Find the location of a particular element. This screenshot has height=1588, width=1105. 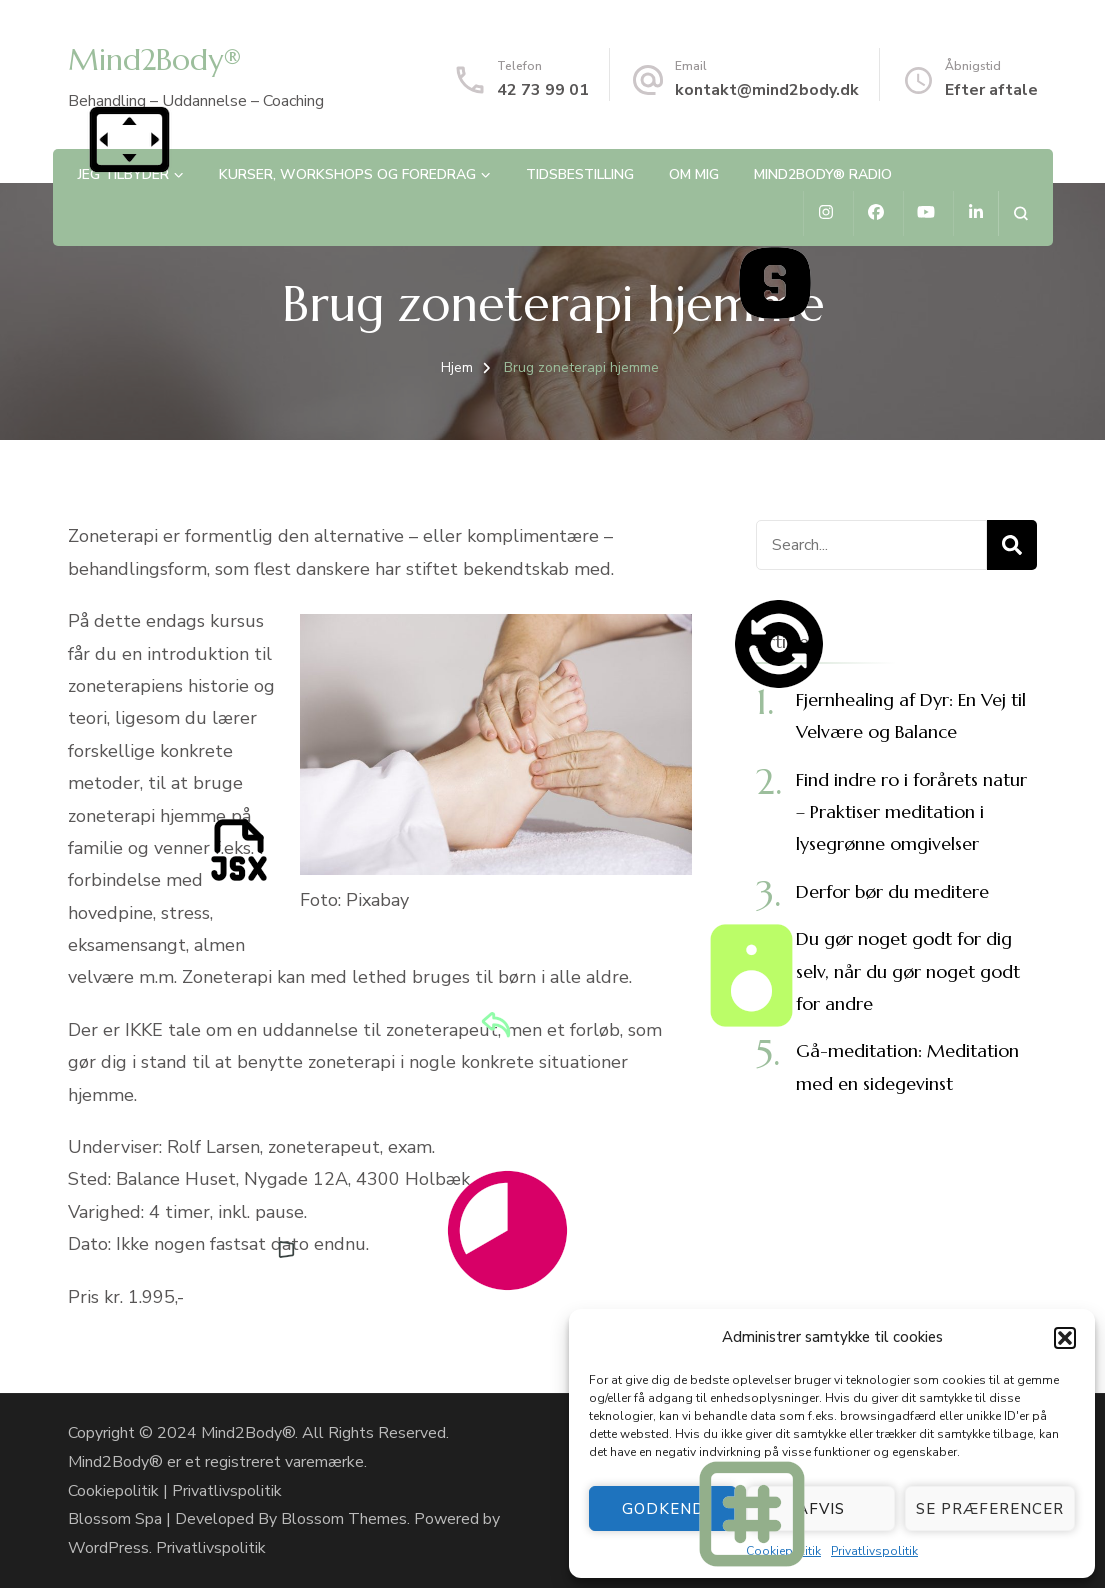

view grid or pattern layout options is located at coordinates (752, 1514).